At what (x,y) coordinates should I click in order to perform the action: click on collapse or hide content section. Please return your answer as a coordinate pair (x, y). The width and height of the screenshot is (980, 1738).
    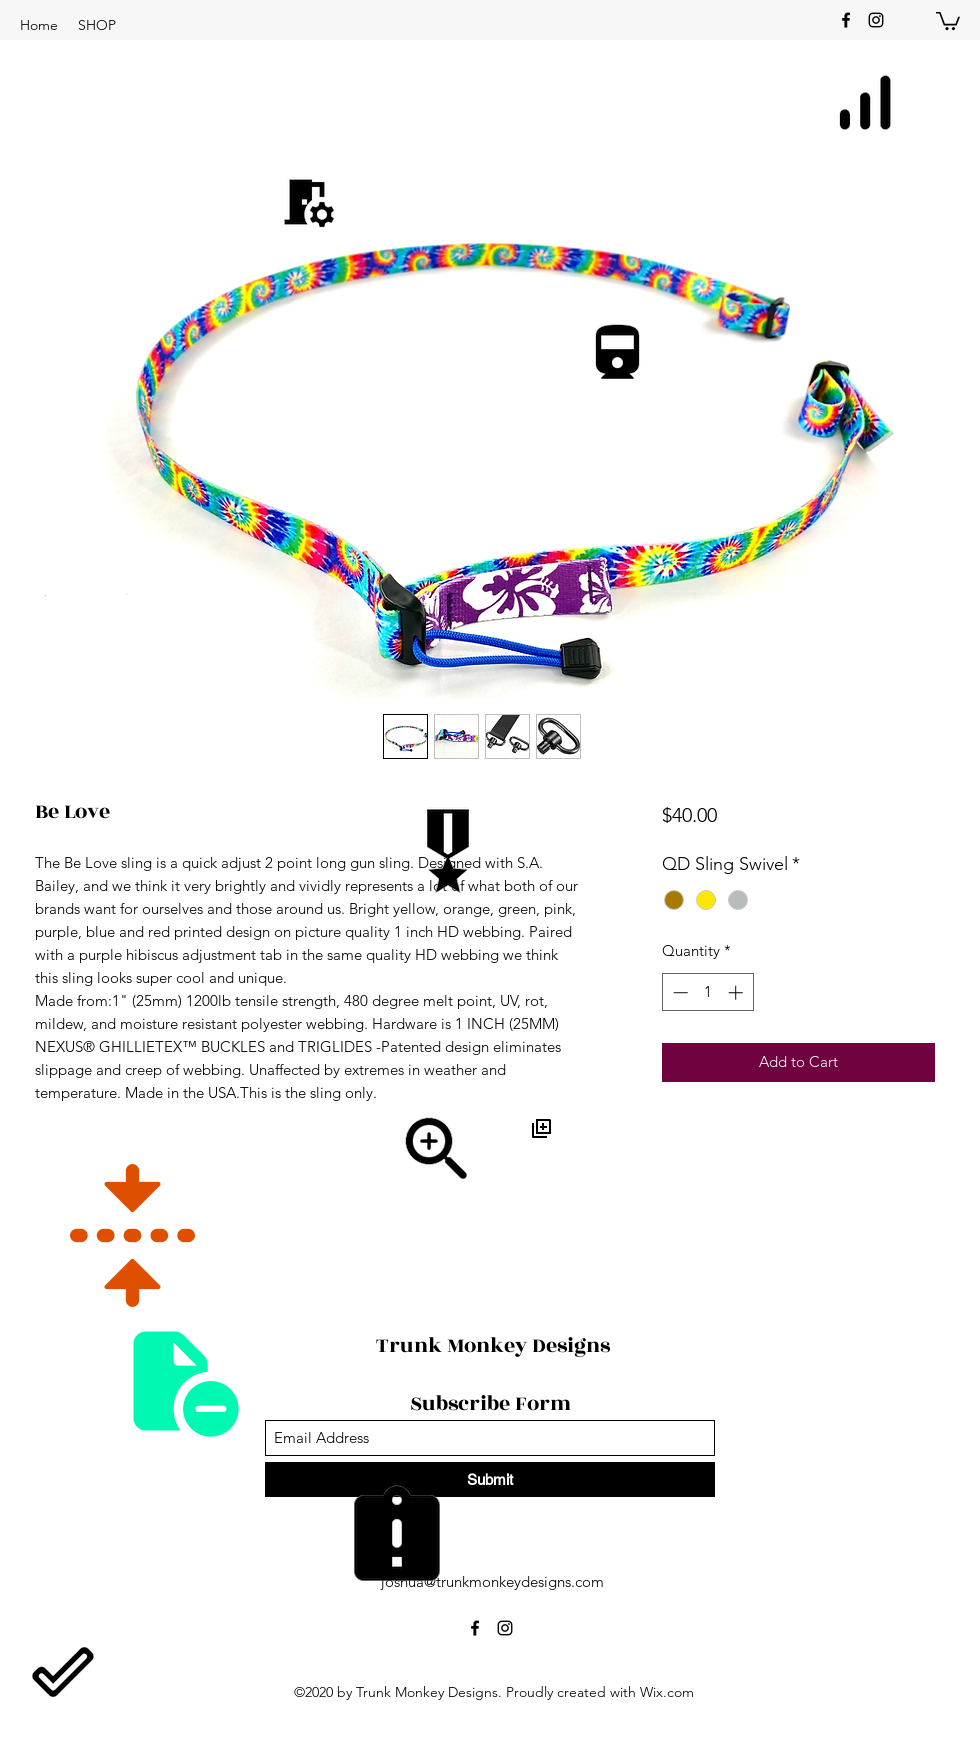
    Looking at the image, I should click on (132, 1235).